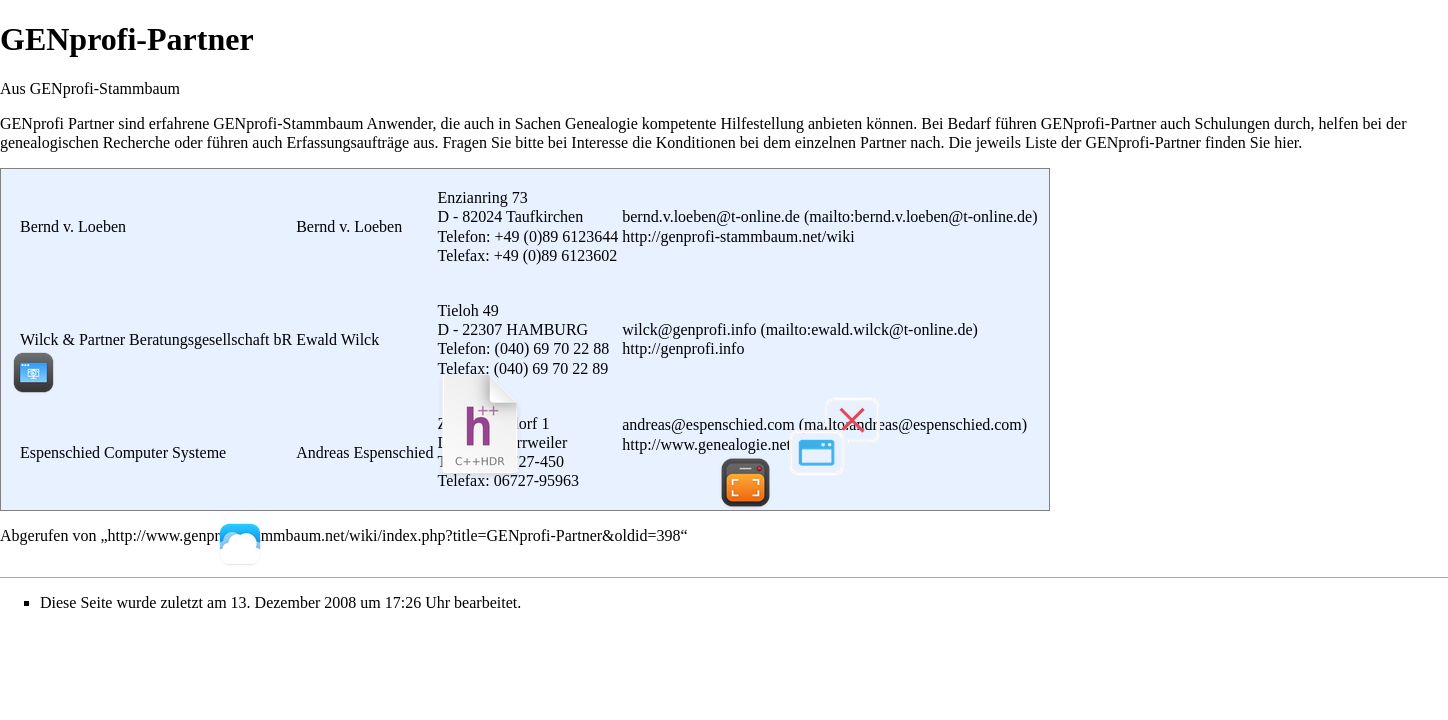 The width and height of the screenshot is (1448, 720). I want to click on a C++ header file, so click(480, 426).